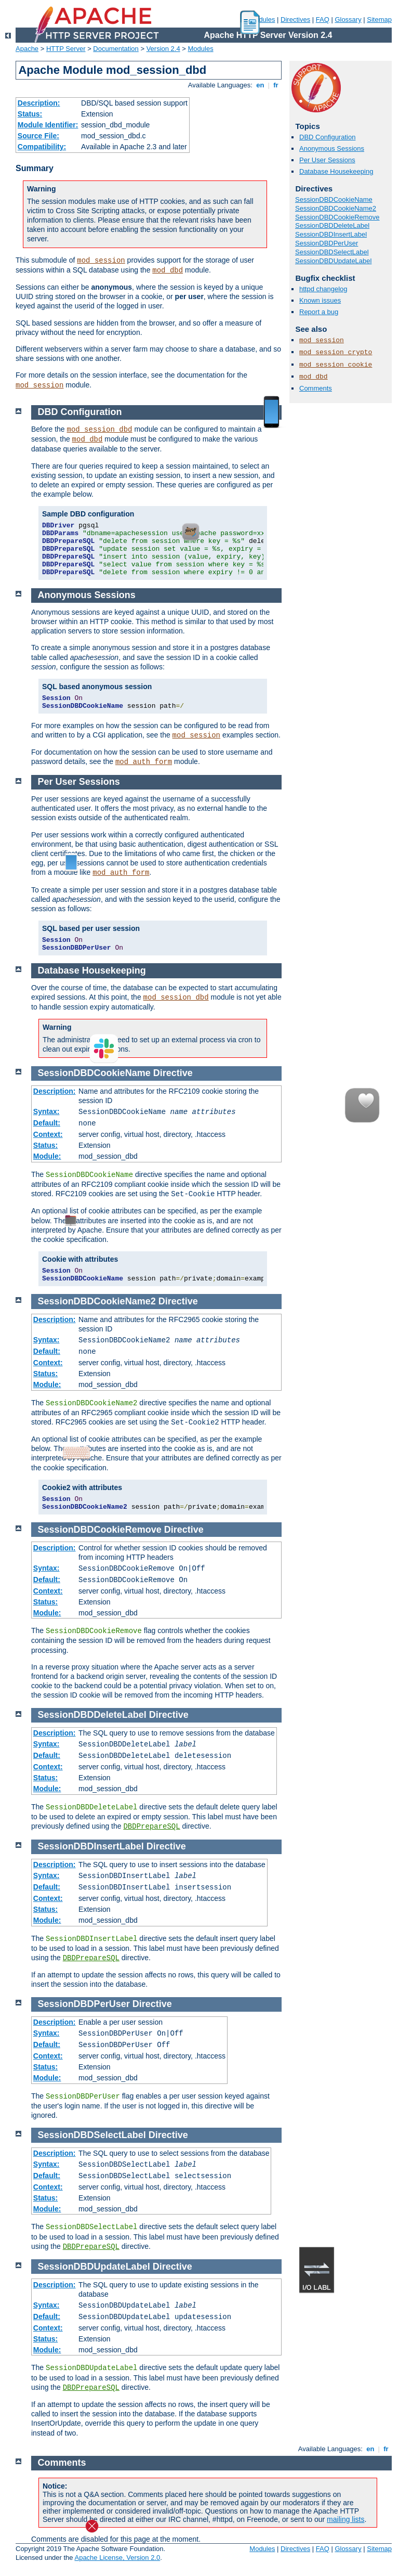 This screenshot has height=2576, width=399. What do you see at coordinates (191, 532) in the screenshot?
I see `open kerberos authentication settings` at bounding box center [191, 532].